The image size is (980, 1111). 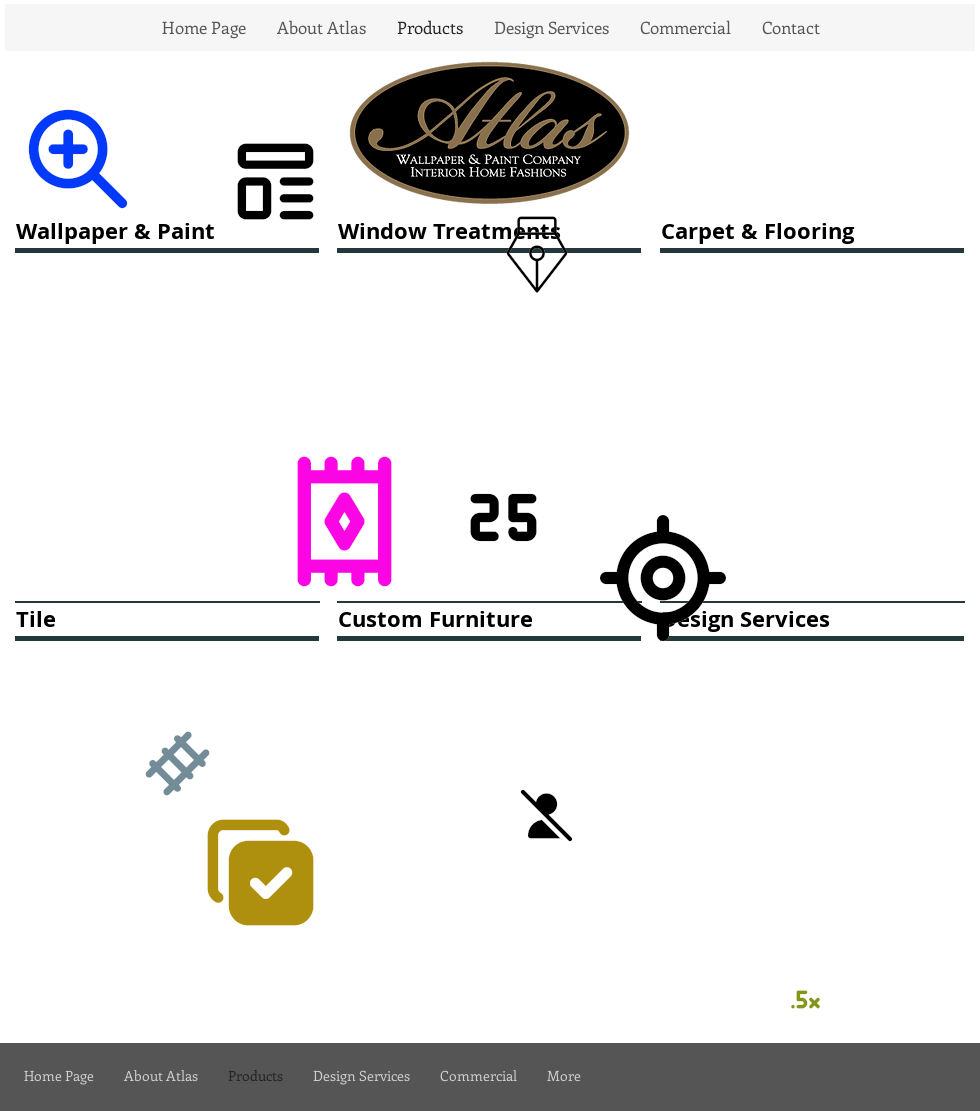 What do you see at coordinates (503, 517) in the screenshot?
I see `indicates 25 items or notifications` at bounding box center [503, 517].